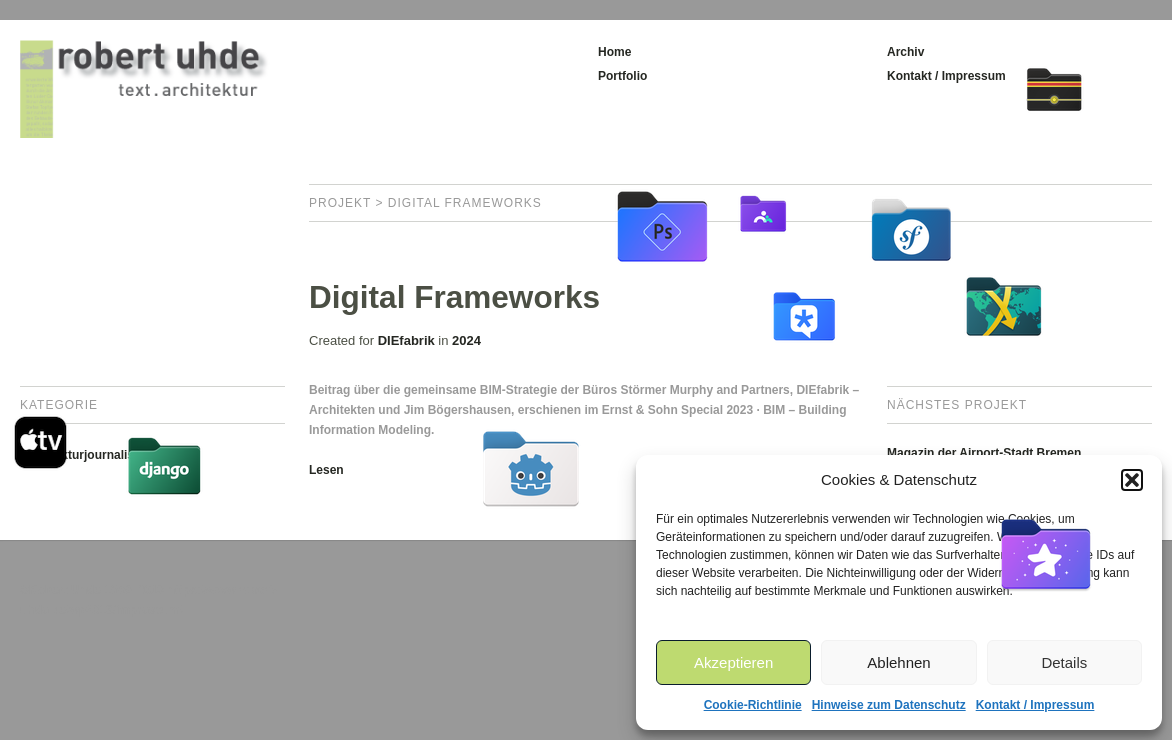  Describe the element at coordinates (804, 318) in the screenshot. I see `open Tim messaging app folder` at that location.